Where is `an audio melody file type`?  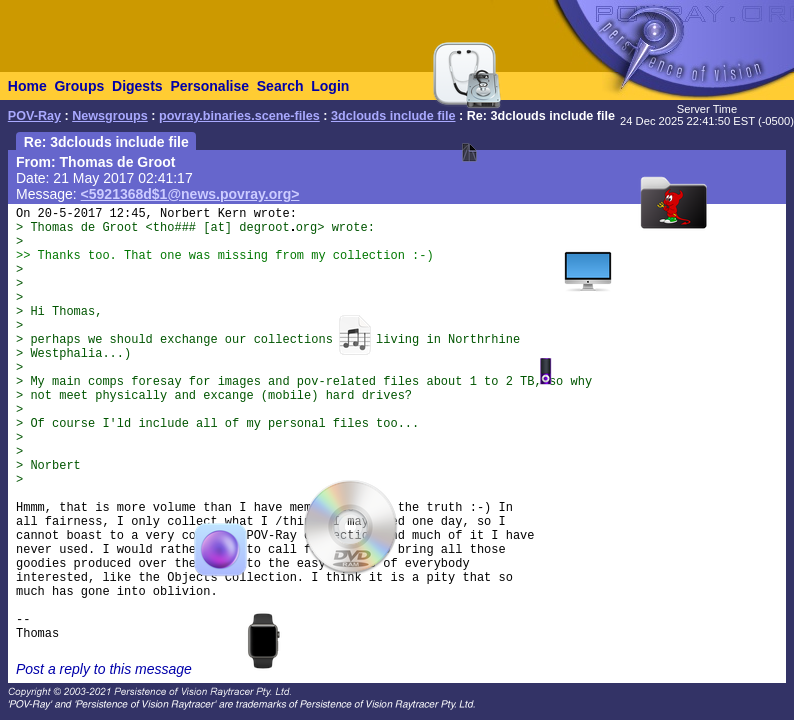 an audio melody file type is located at coordinates (355, 335).